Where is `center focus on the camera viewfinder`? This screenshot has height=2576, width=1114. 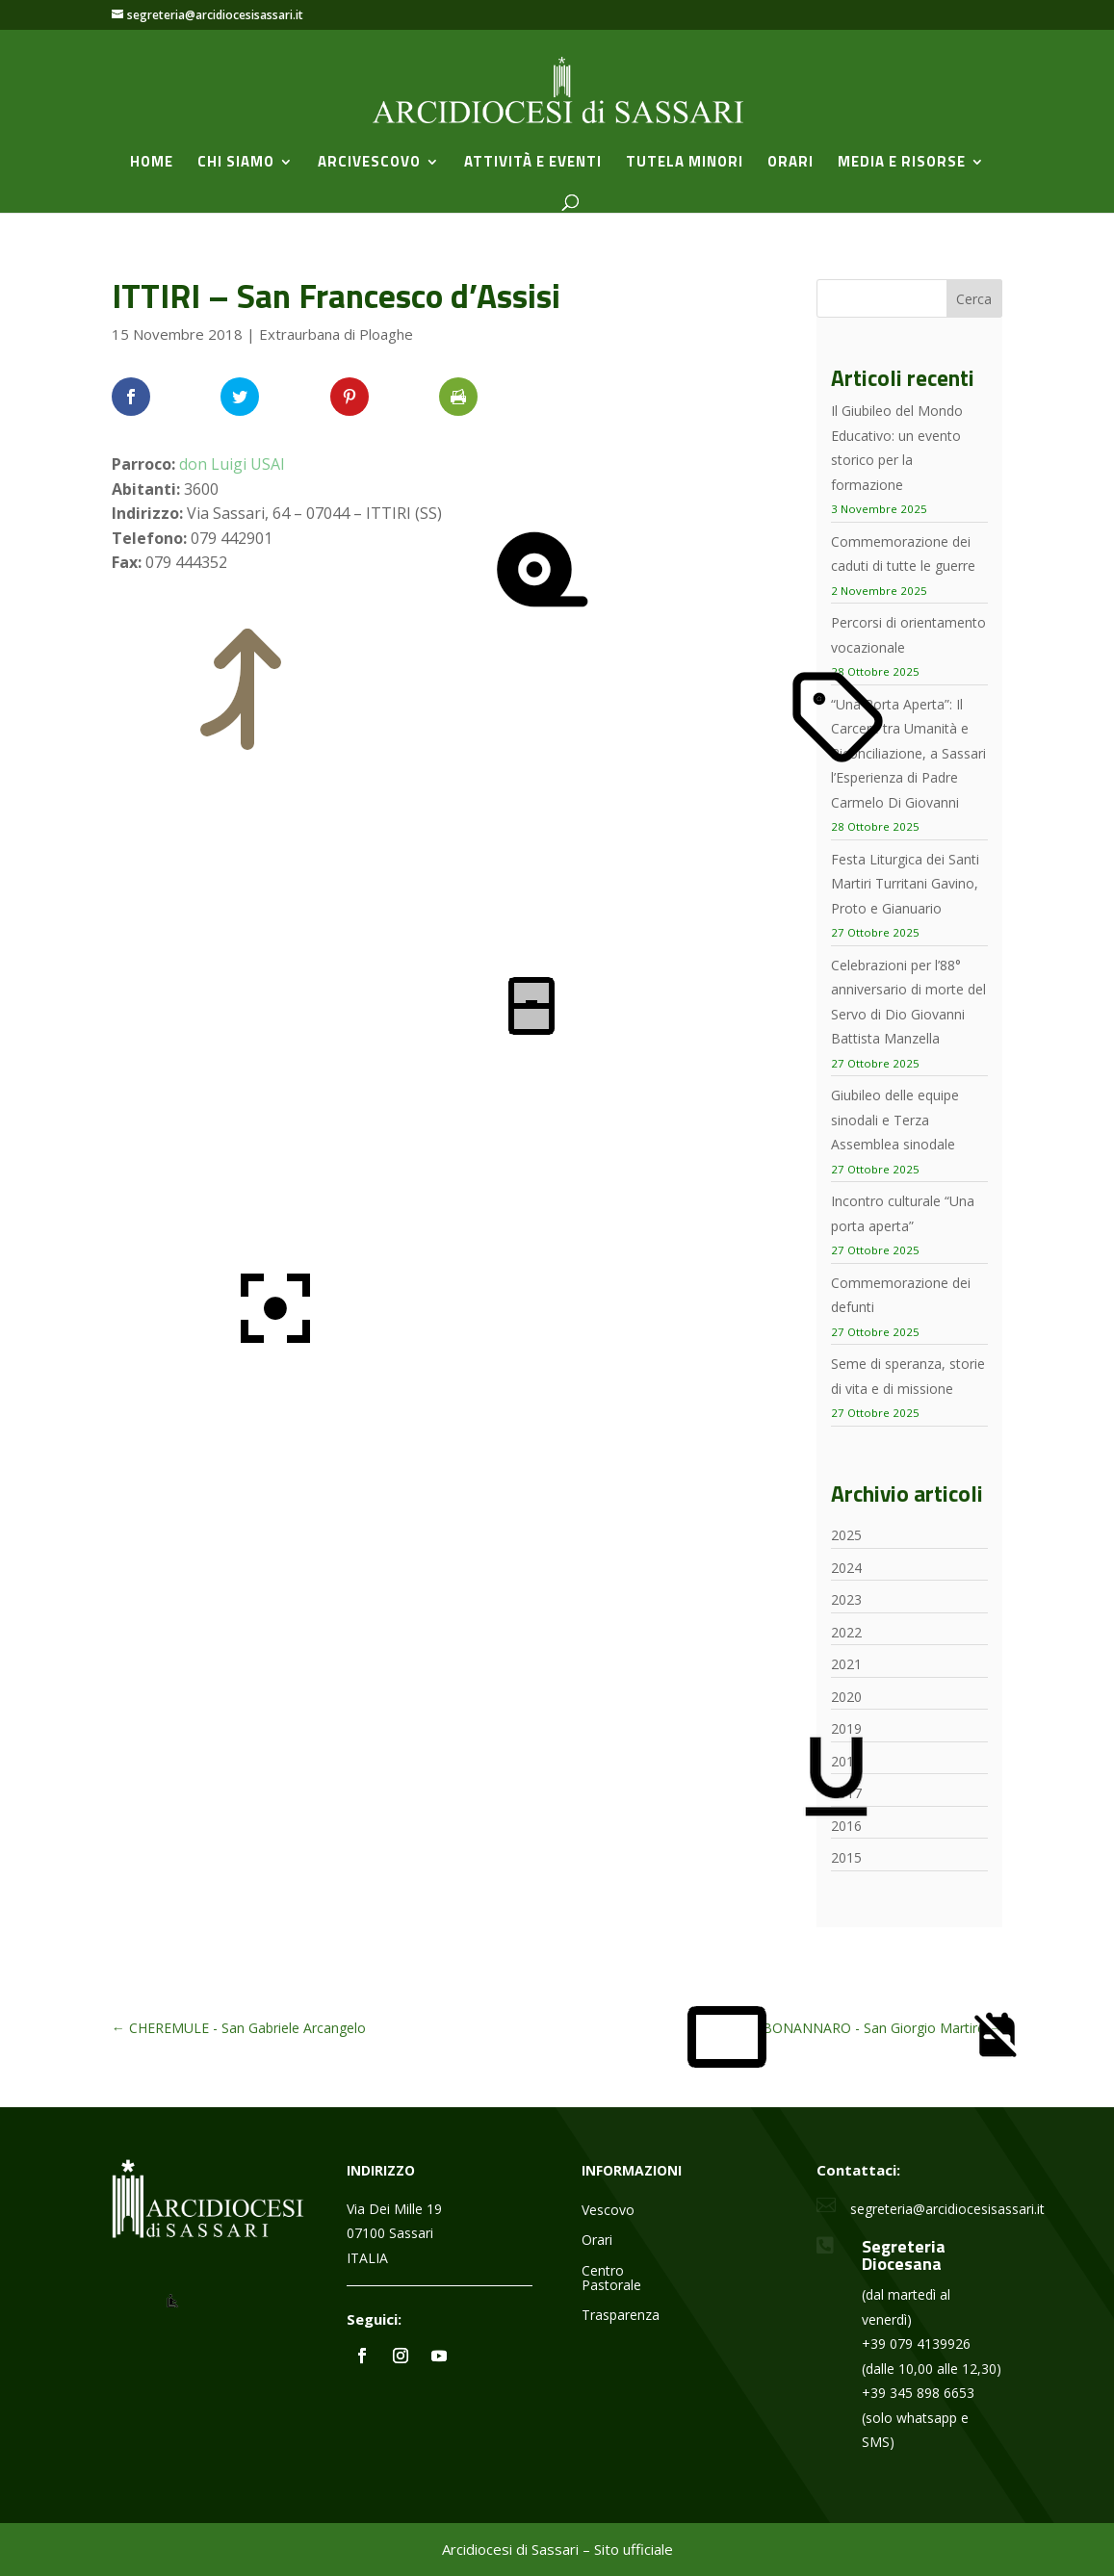
center focus on the camera viewfinder is located at coordinates (275, 1308).